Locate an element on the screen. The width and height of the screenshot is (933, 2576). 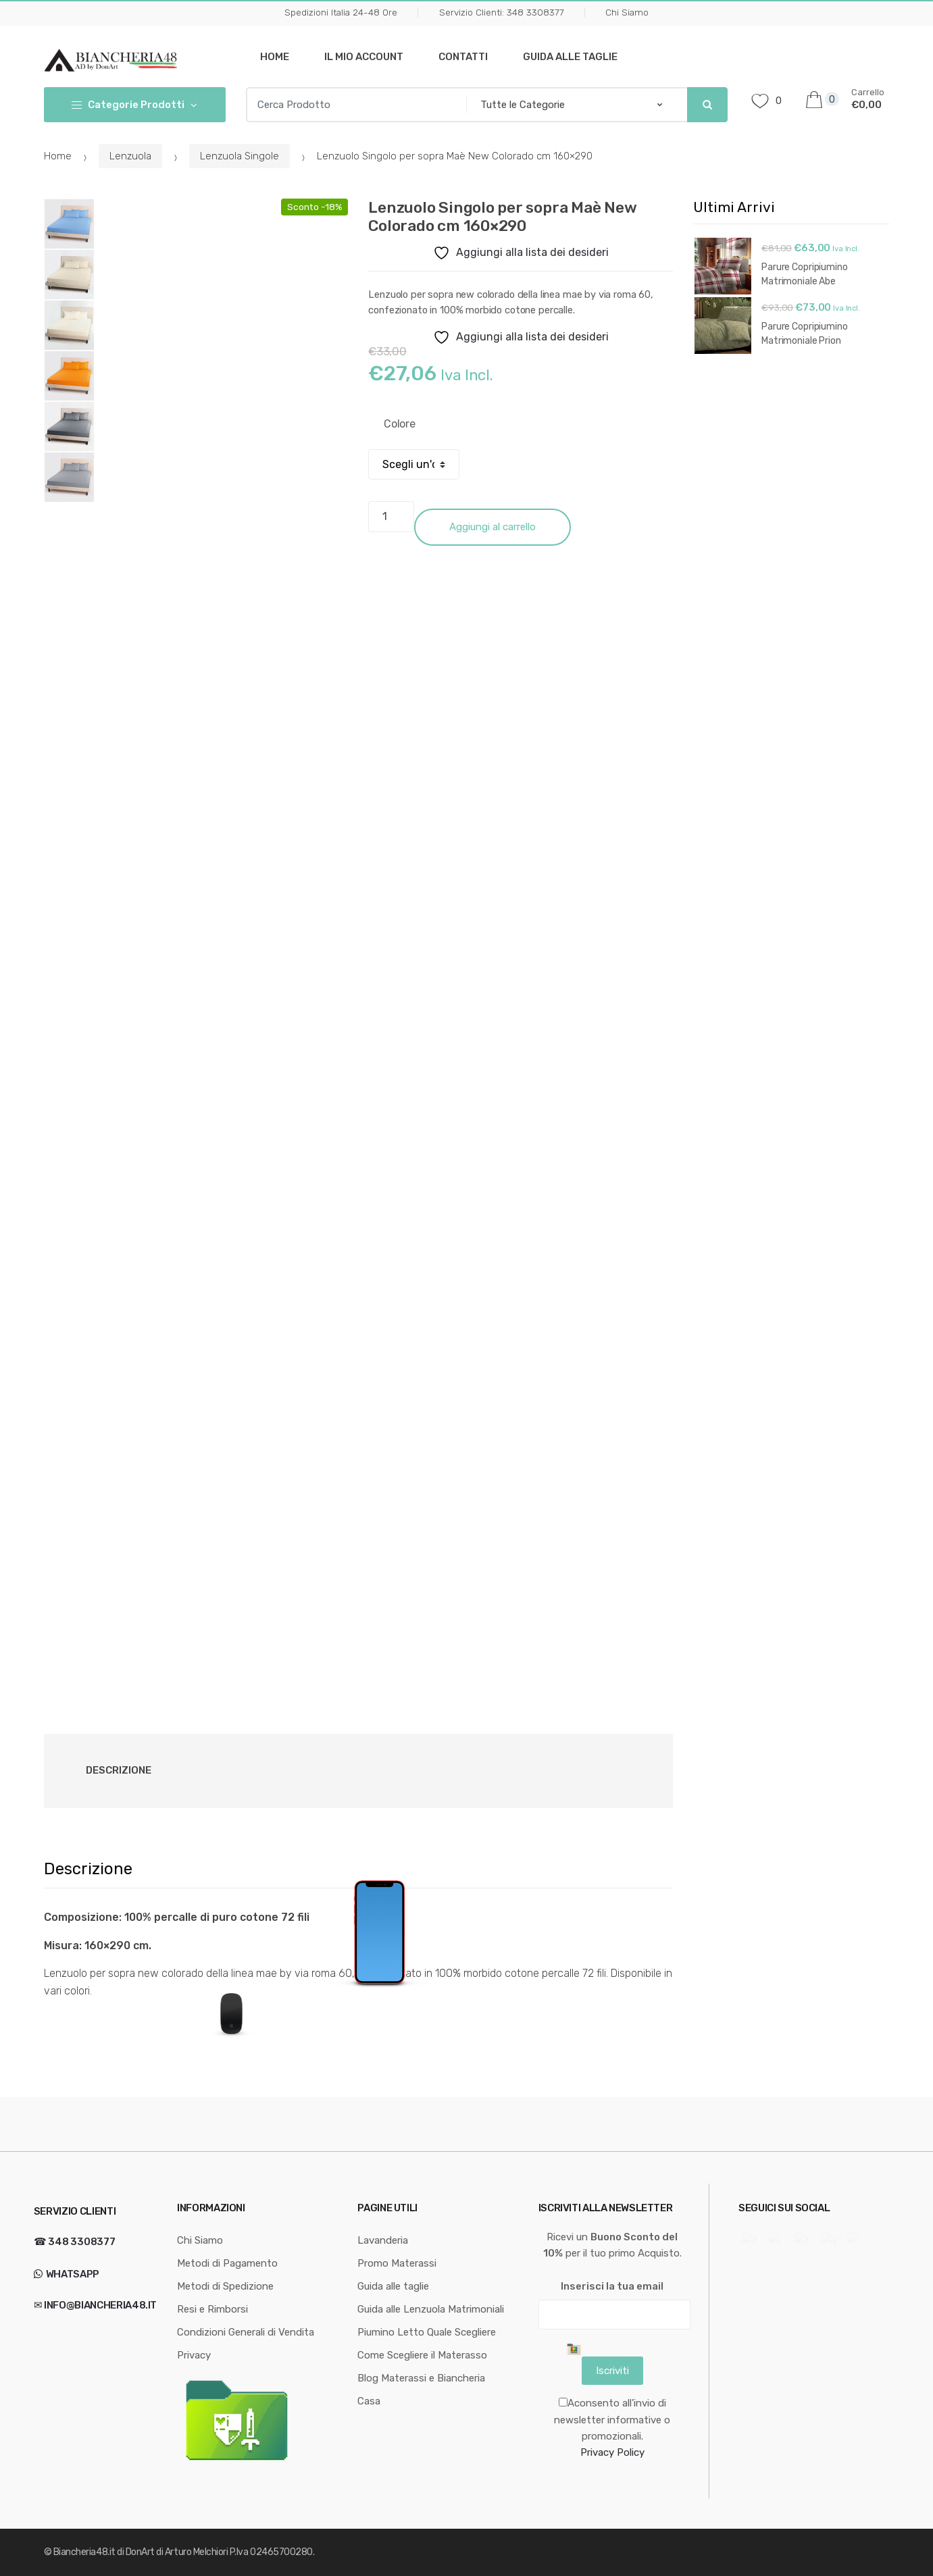
bluetooth mouse connected is located at coordinates (231, 2015).